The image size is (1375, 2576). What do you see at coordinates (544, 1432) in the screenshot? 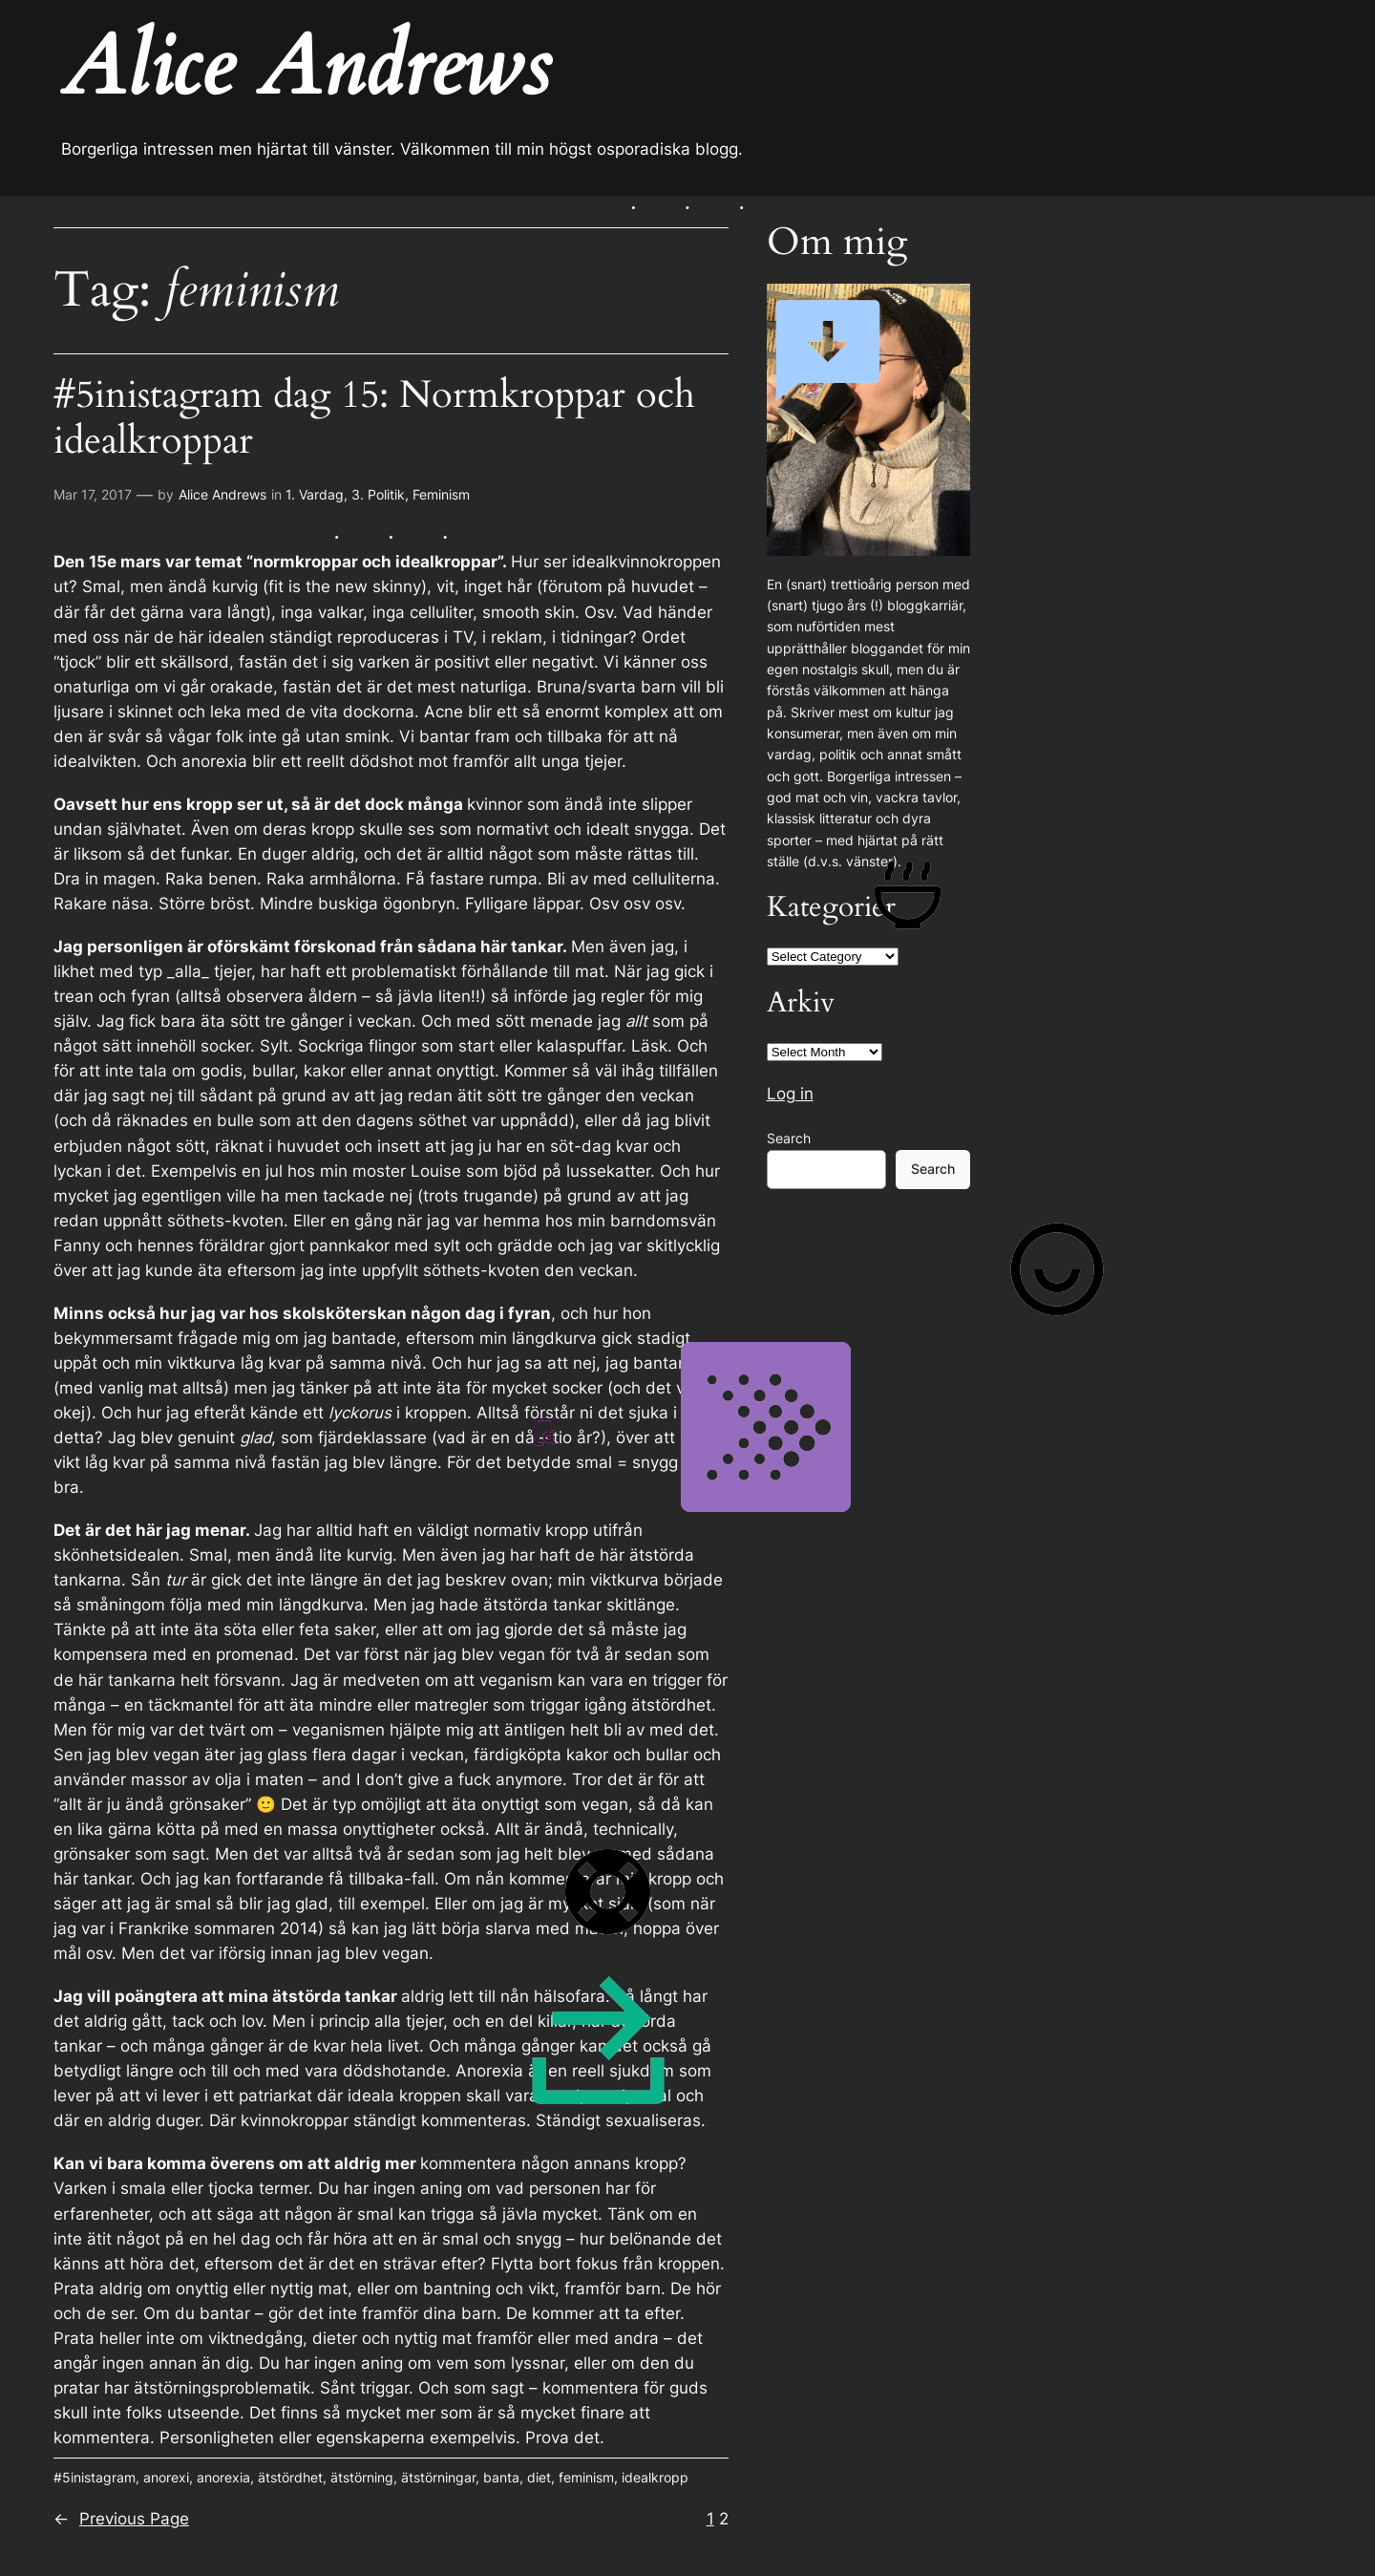
I see `find my phone feature` at bounding box center [544, 1432].